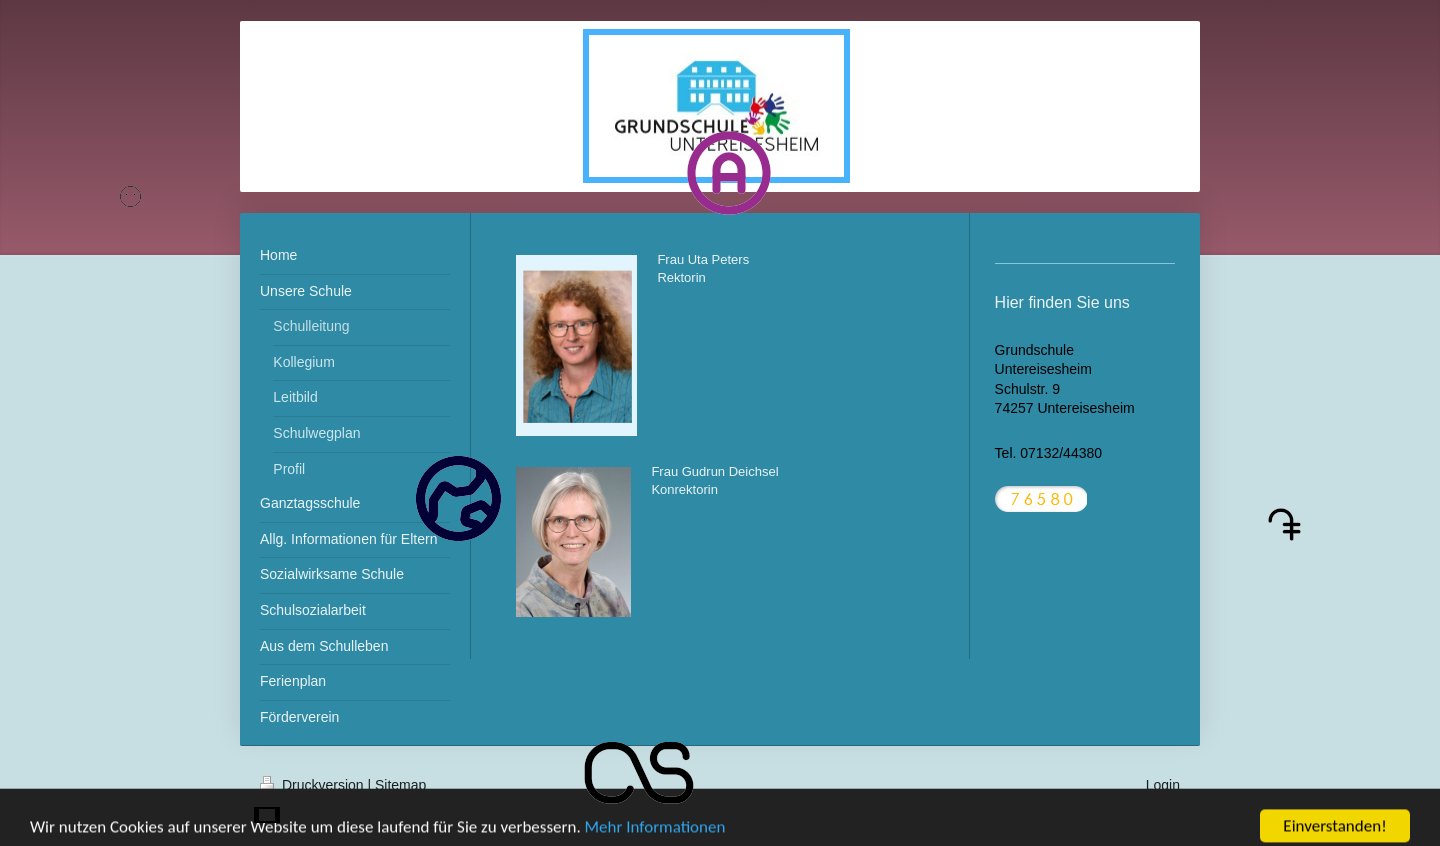 The image size is (1440, 846). What do you see at coordinates (729, 173) in the screenshot?
I see `indicates tumble dry at any heat setting` at bounding box center [729, 173].